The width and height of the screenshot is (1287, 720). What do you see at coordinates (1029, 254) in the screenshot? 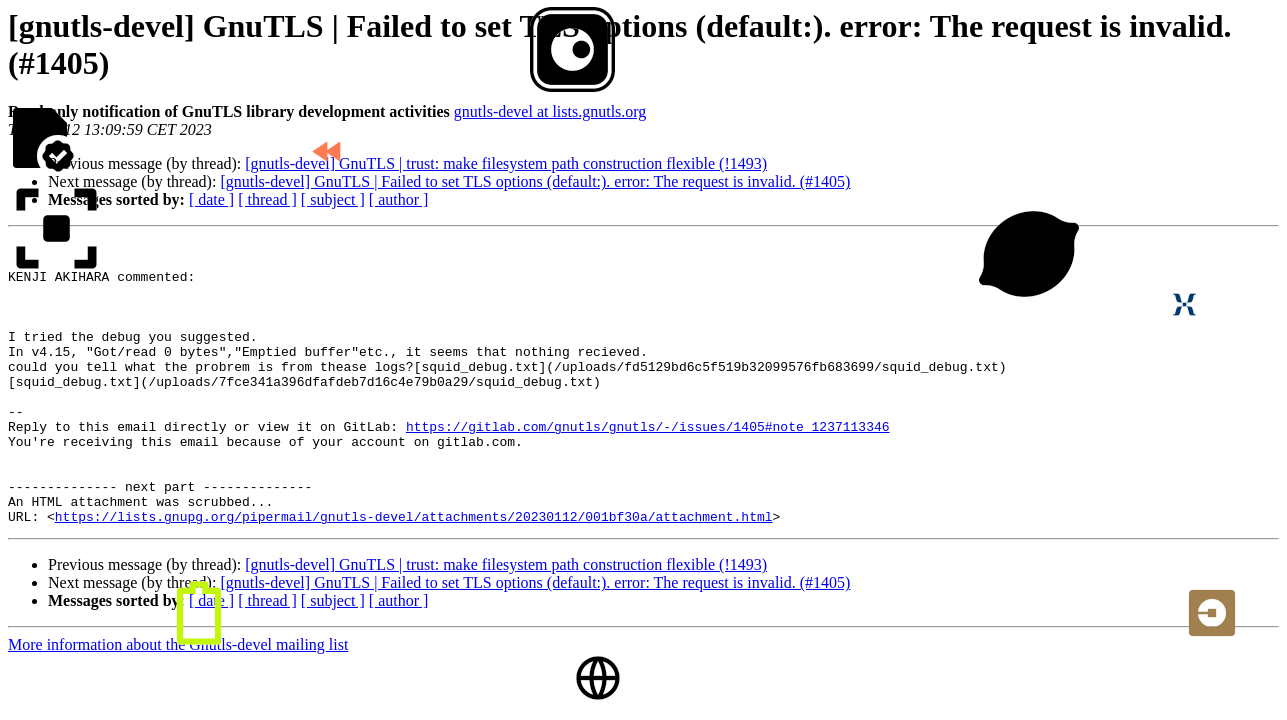
I see `HelloFresh app or website logo` at bounding box center [1029, 254].